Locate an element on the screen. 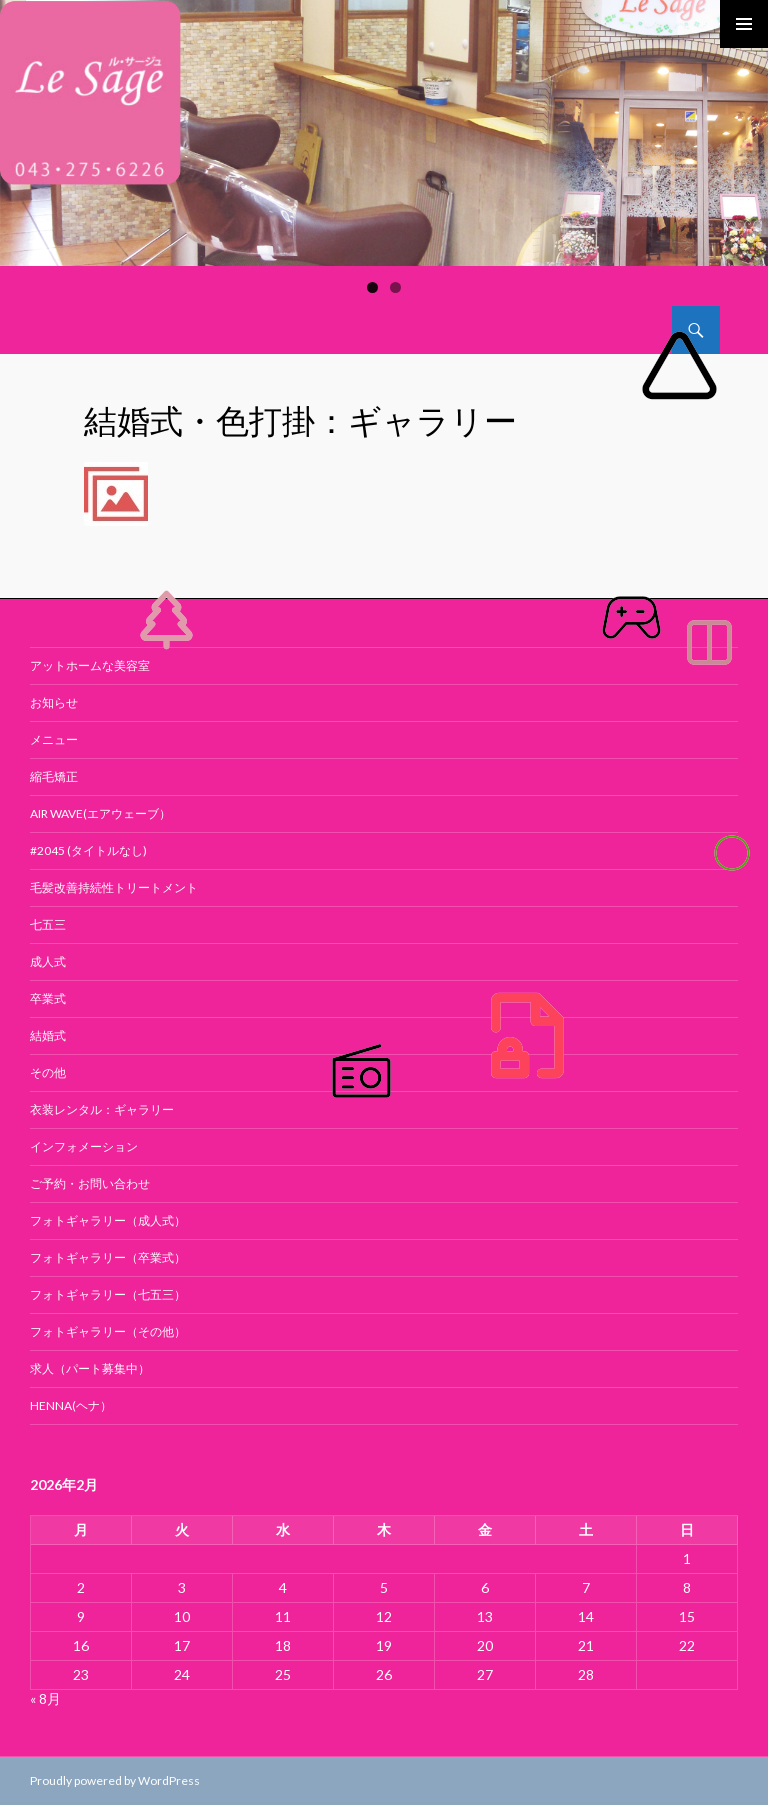 The height and width of the screenshot is (1805, 768). open radio or audio streaming is located at coordinates (361, 1075).